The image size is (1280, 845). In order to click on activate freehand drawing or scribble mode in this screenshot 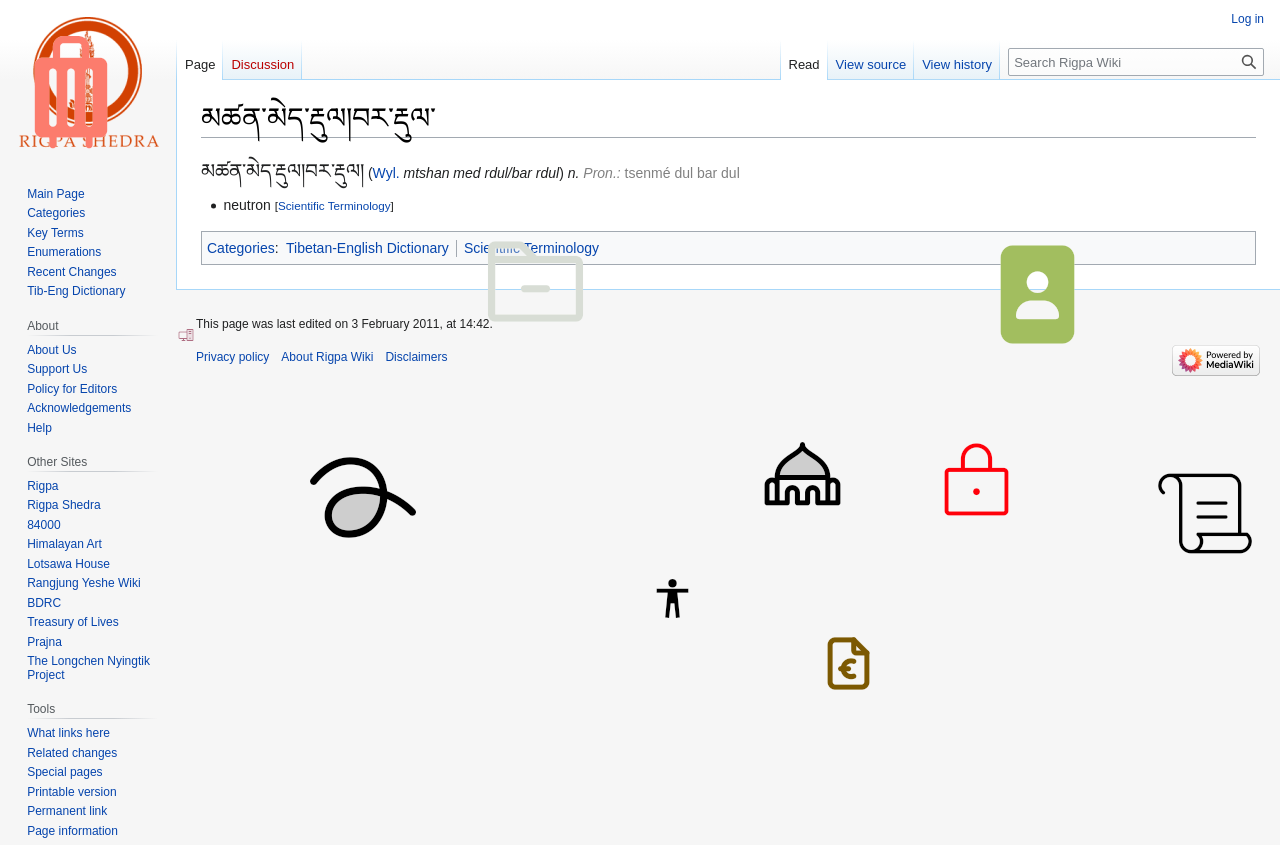, I will do `click(357, 497)`.